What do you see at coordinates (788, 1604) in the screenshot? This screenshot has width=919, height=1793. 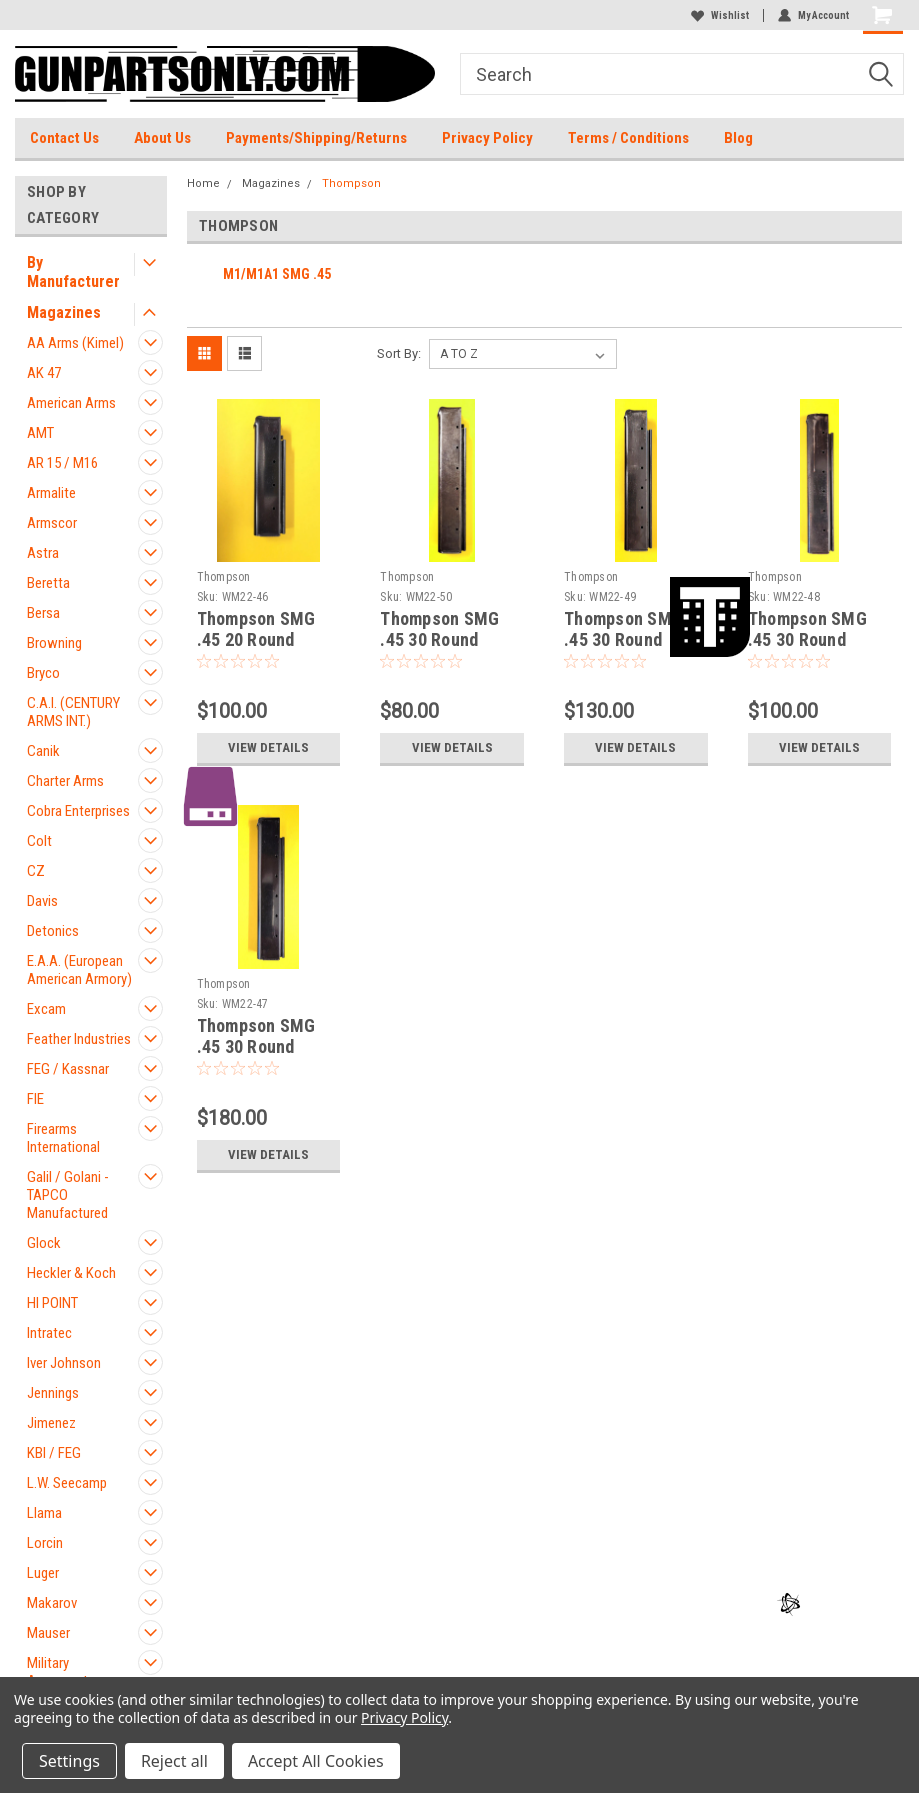 I see `launch Battle.net gaming platform` at bounding box center [788, 1604].